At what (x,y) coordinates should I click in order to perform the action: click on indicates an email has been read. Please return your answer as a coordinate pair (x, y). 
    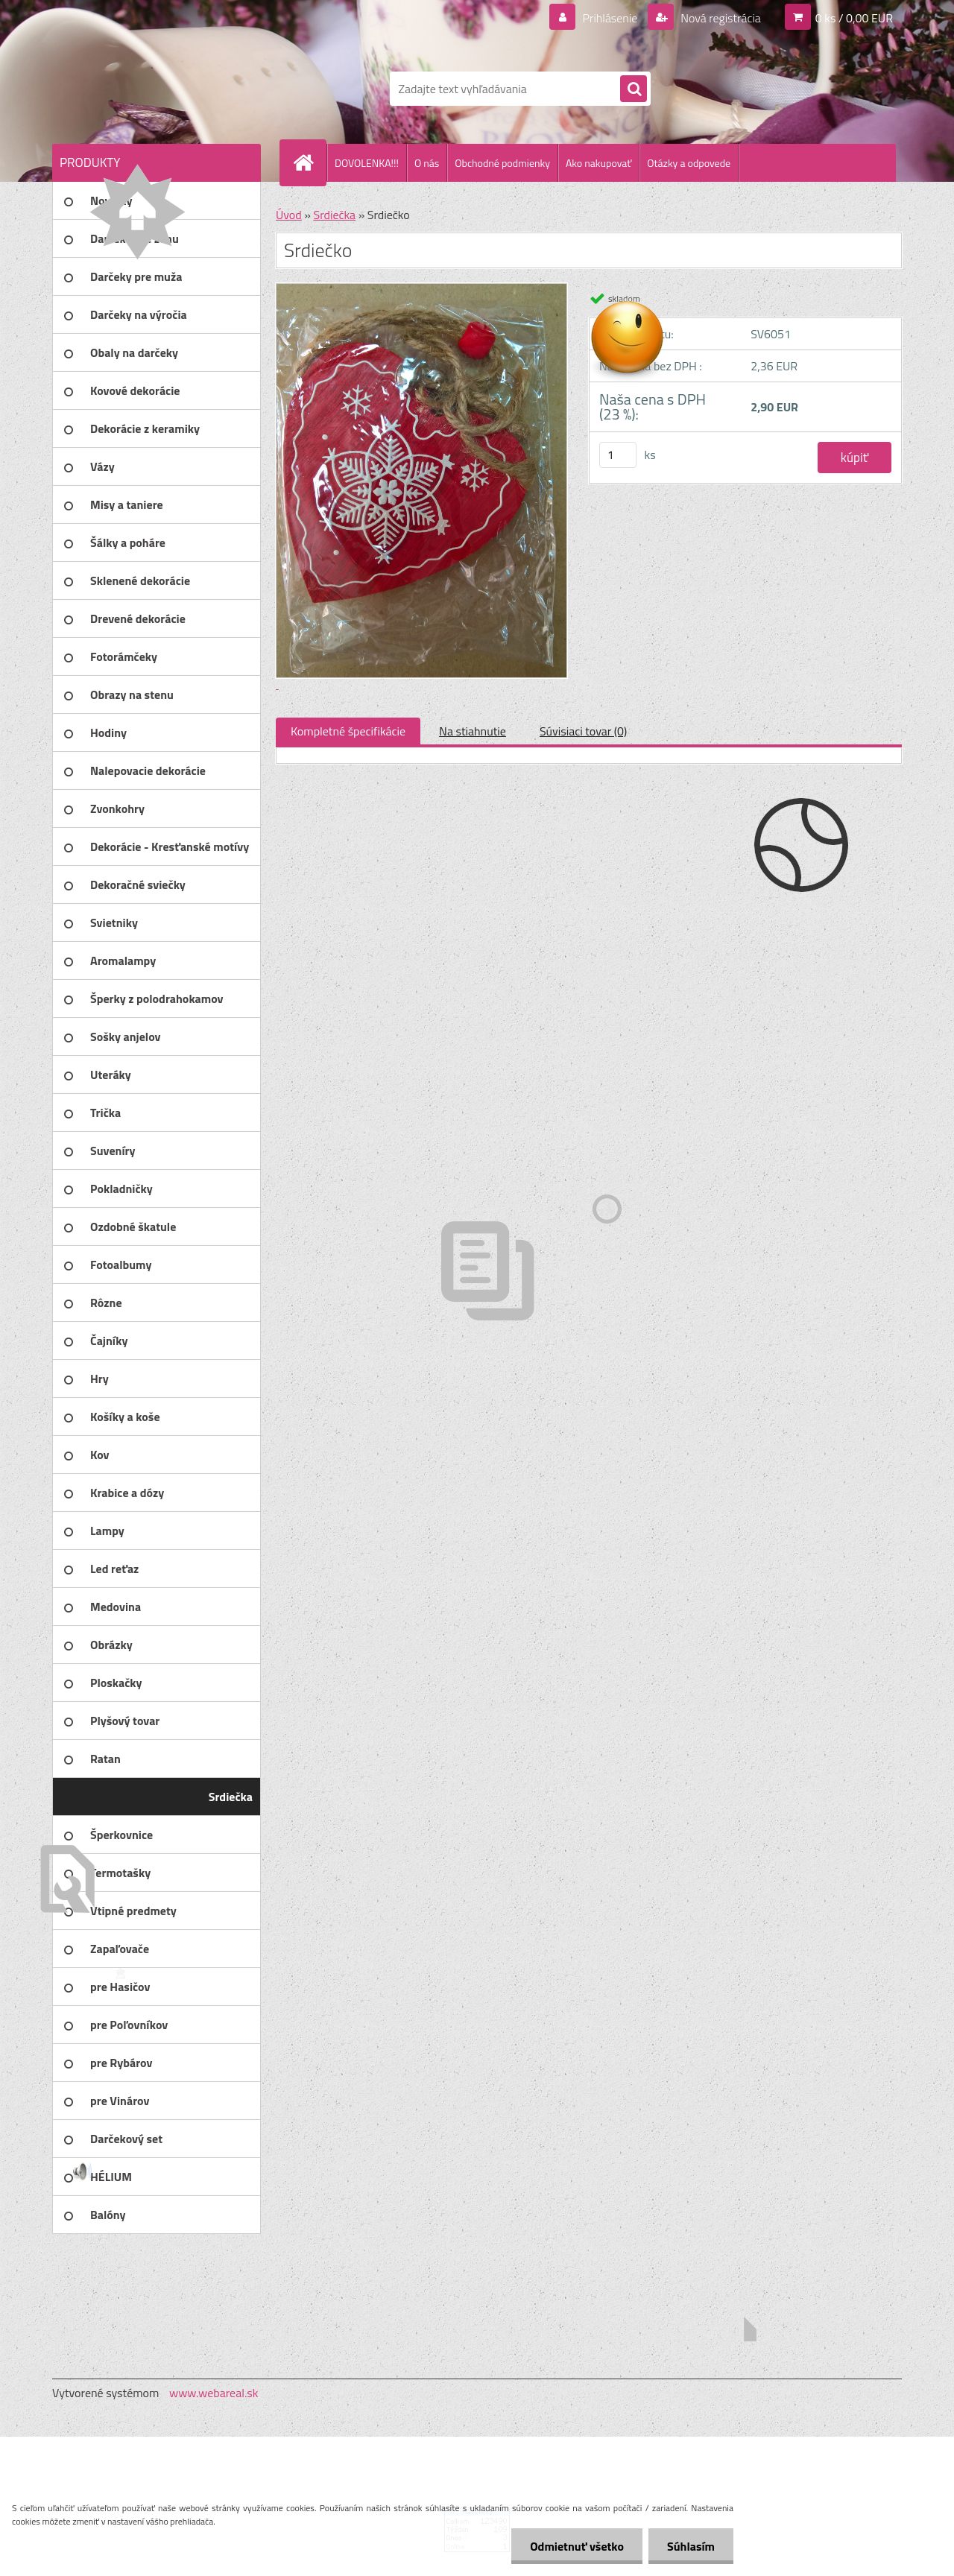
    Looking at the image, I should click on (120, 1973).